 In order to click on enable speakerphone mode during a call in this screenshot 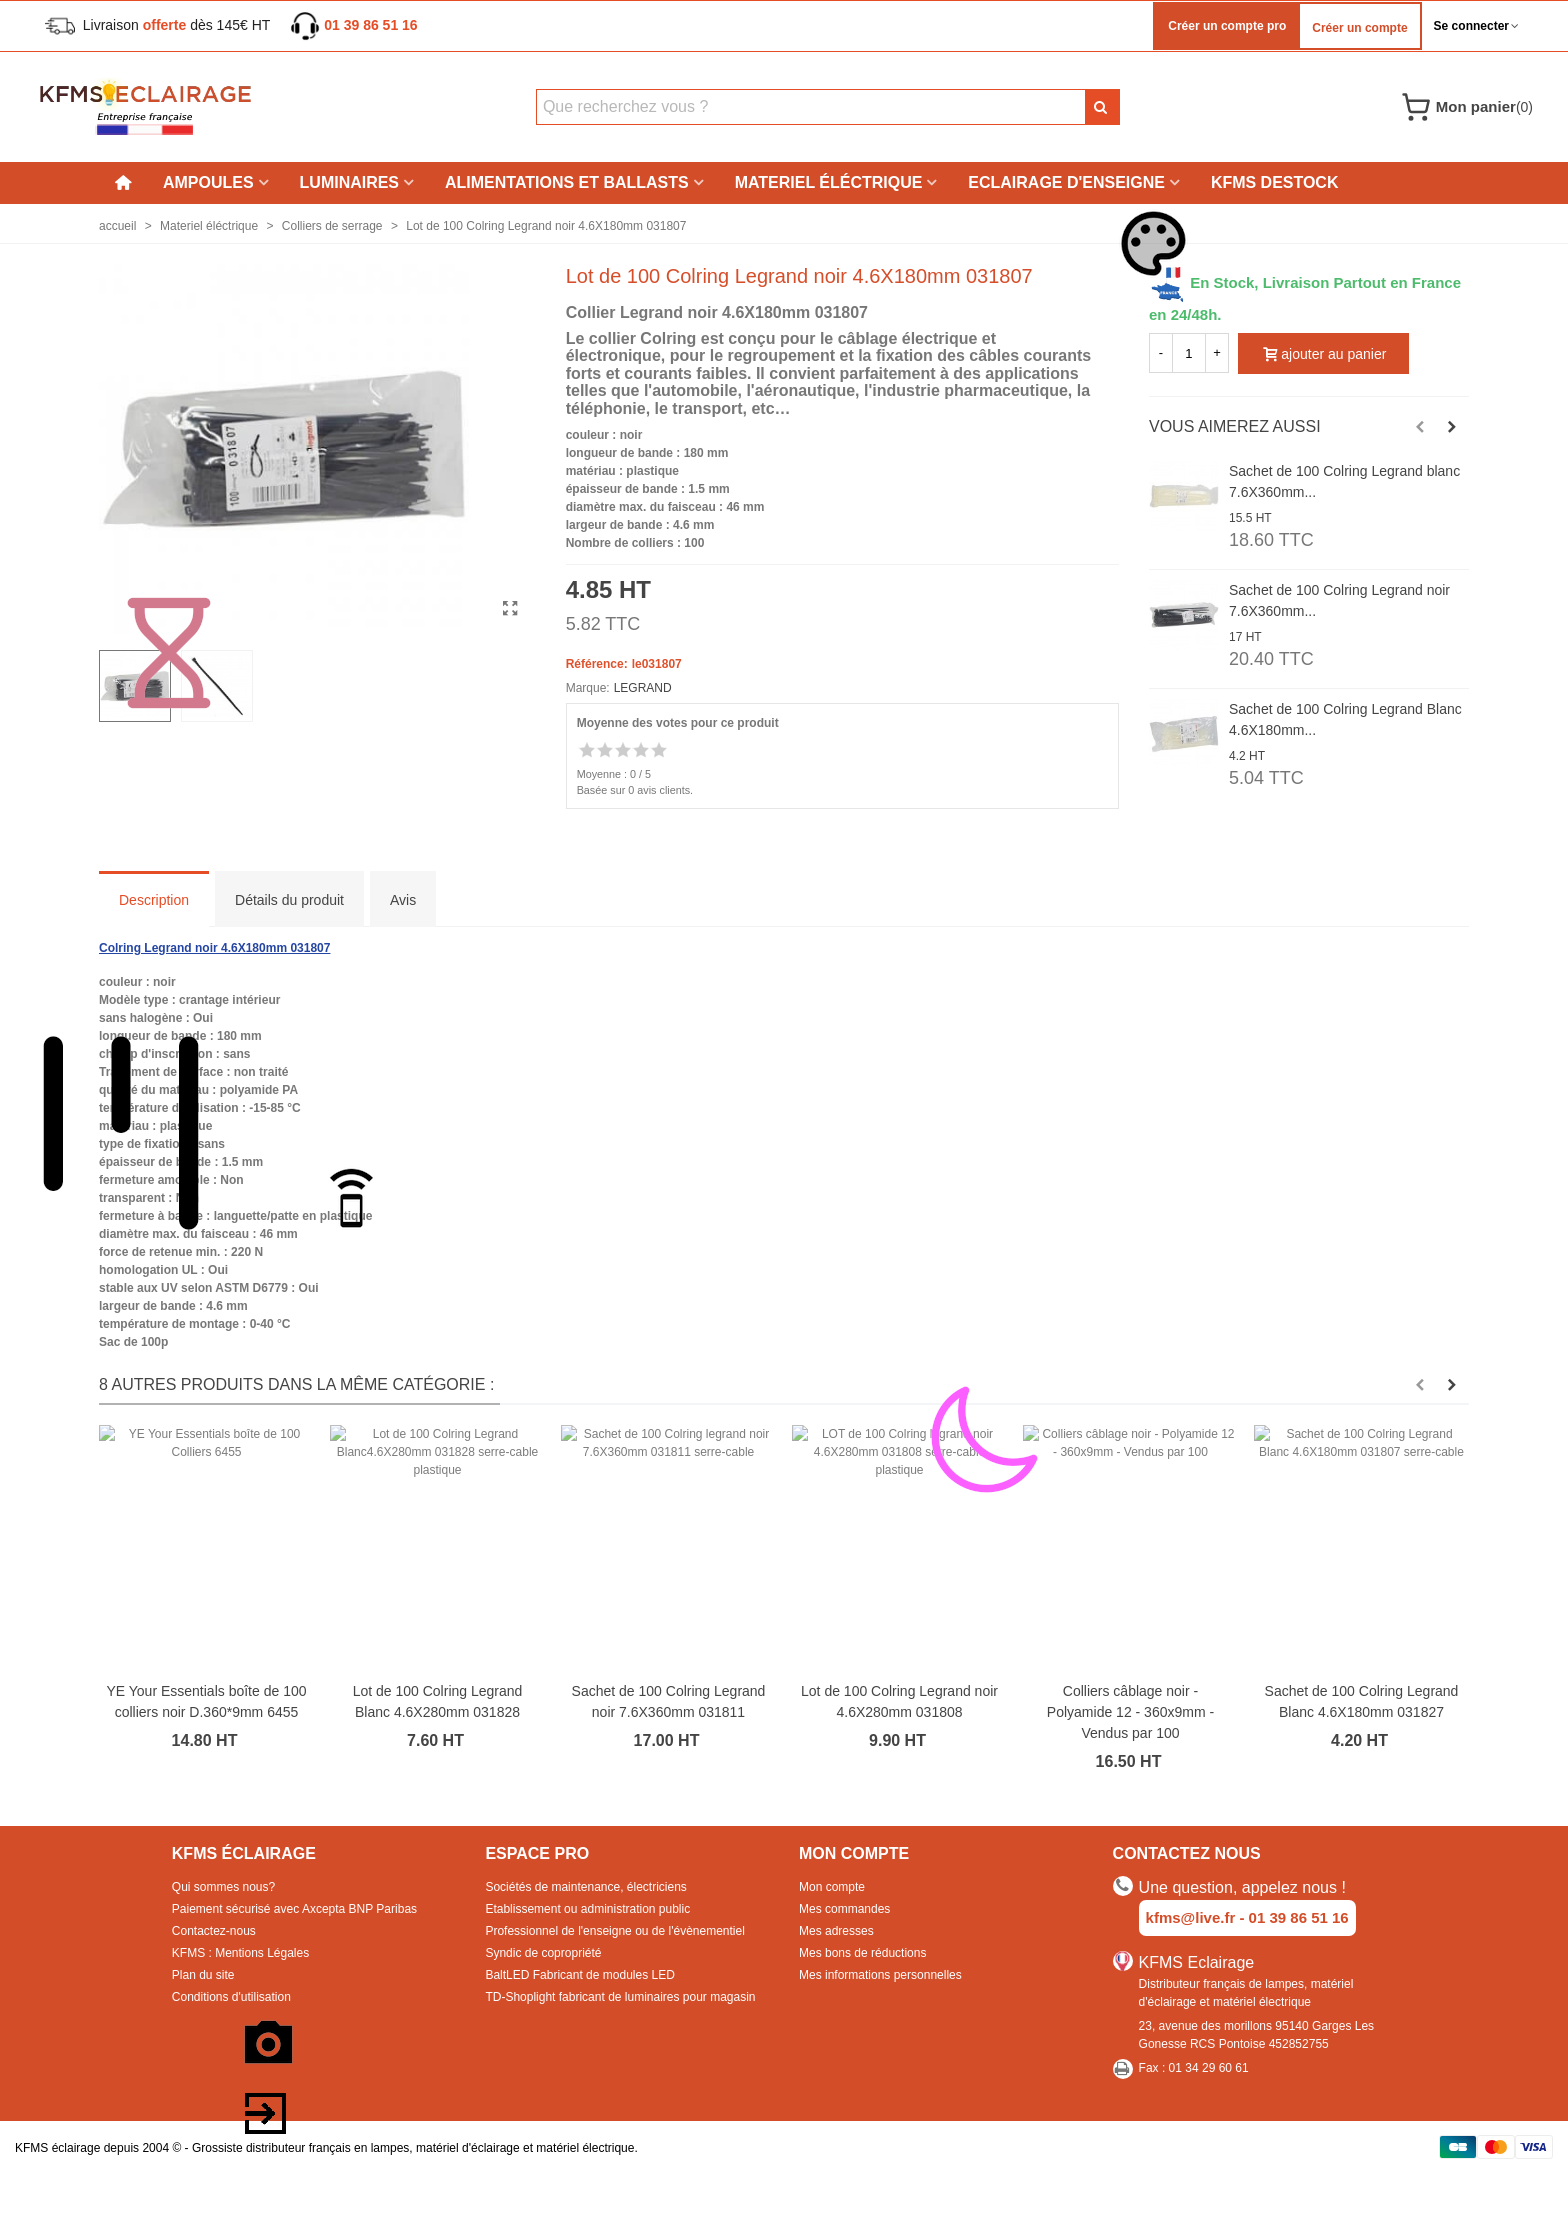, I will do `click(351, 1199)`.